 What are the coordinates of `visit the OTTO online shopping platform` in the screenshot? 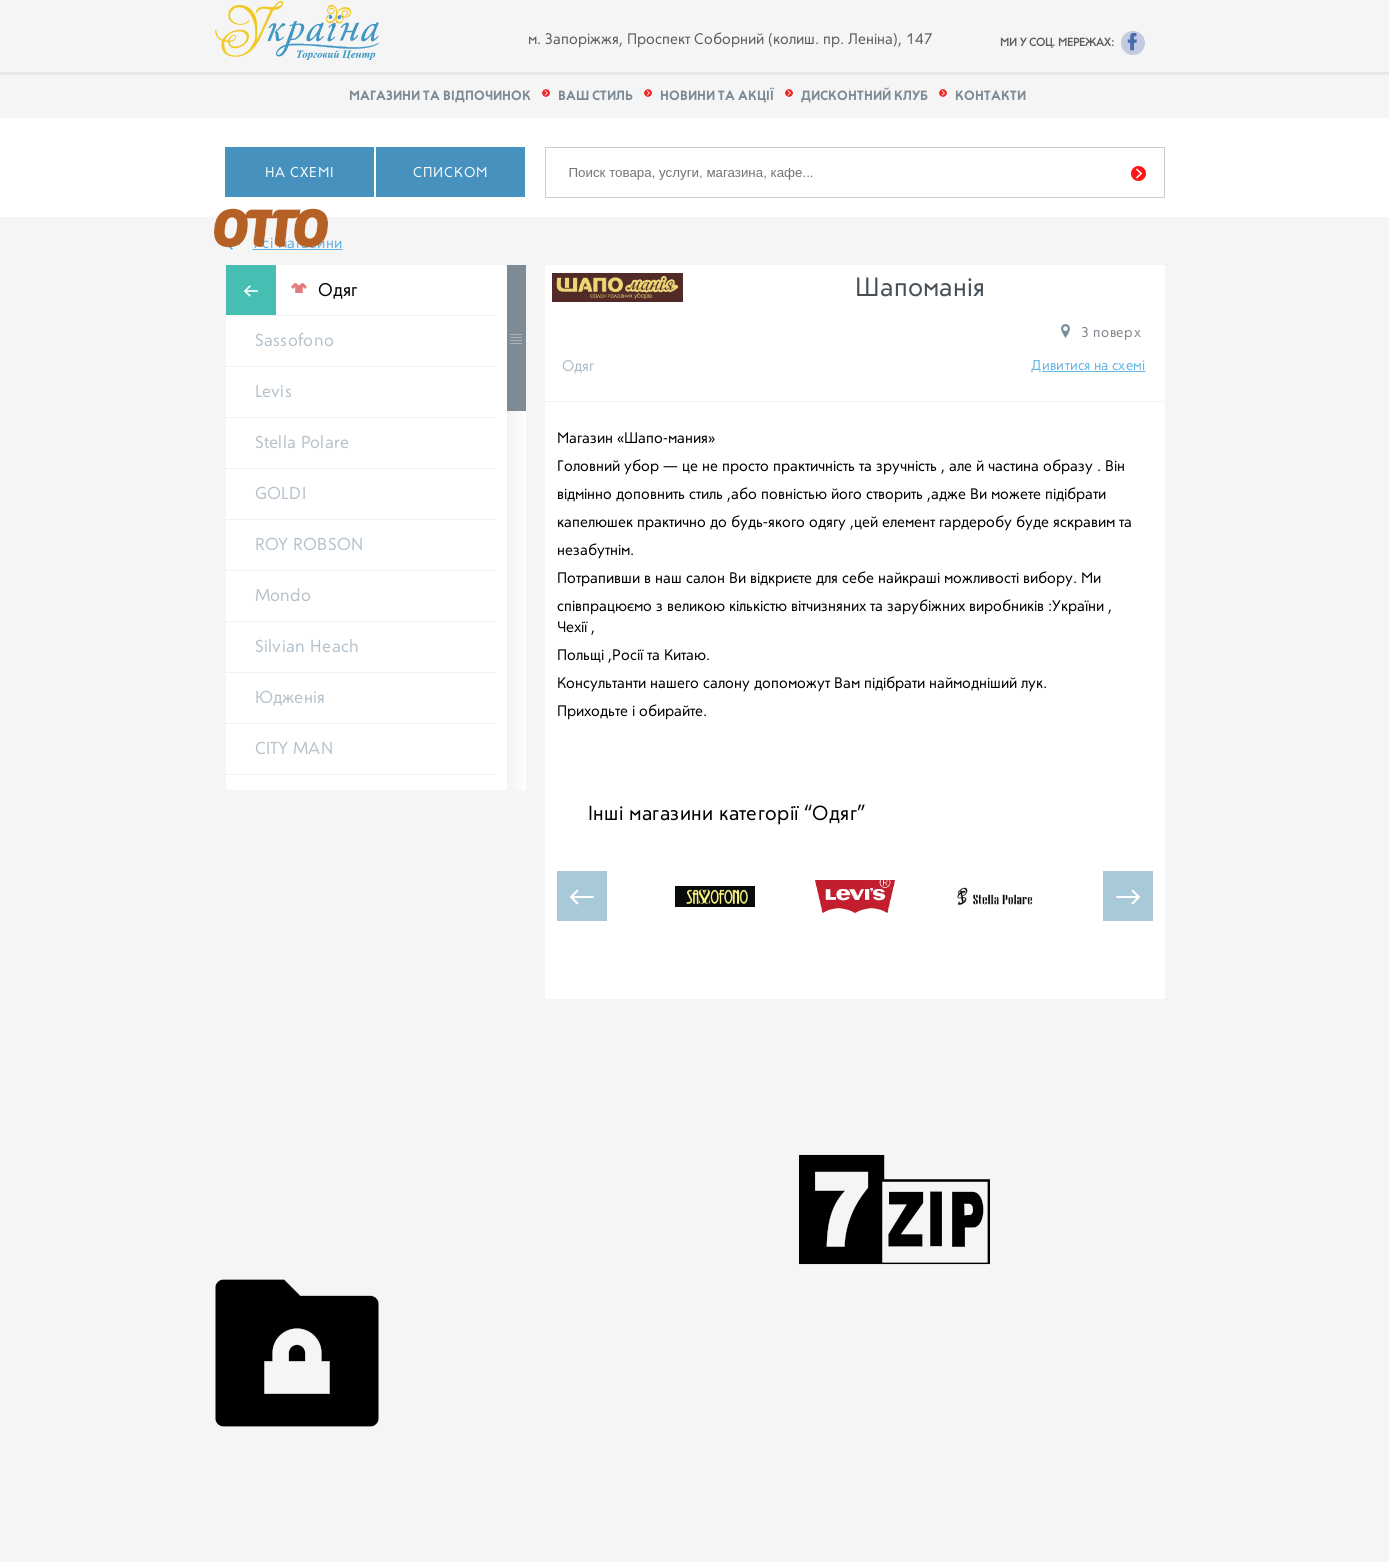 It's located at (271, 228).